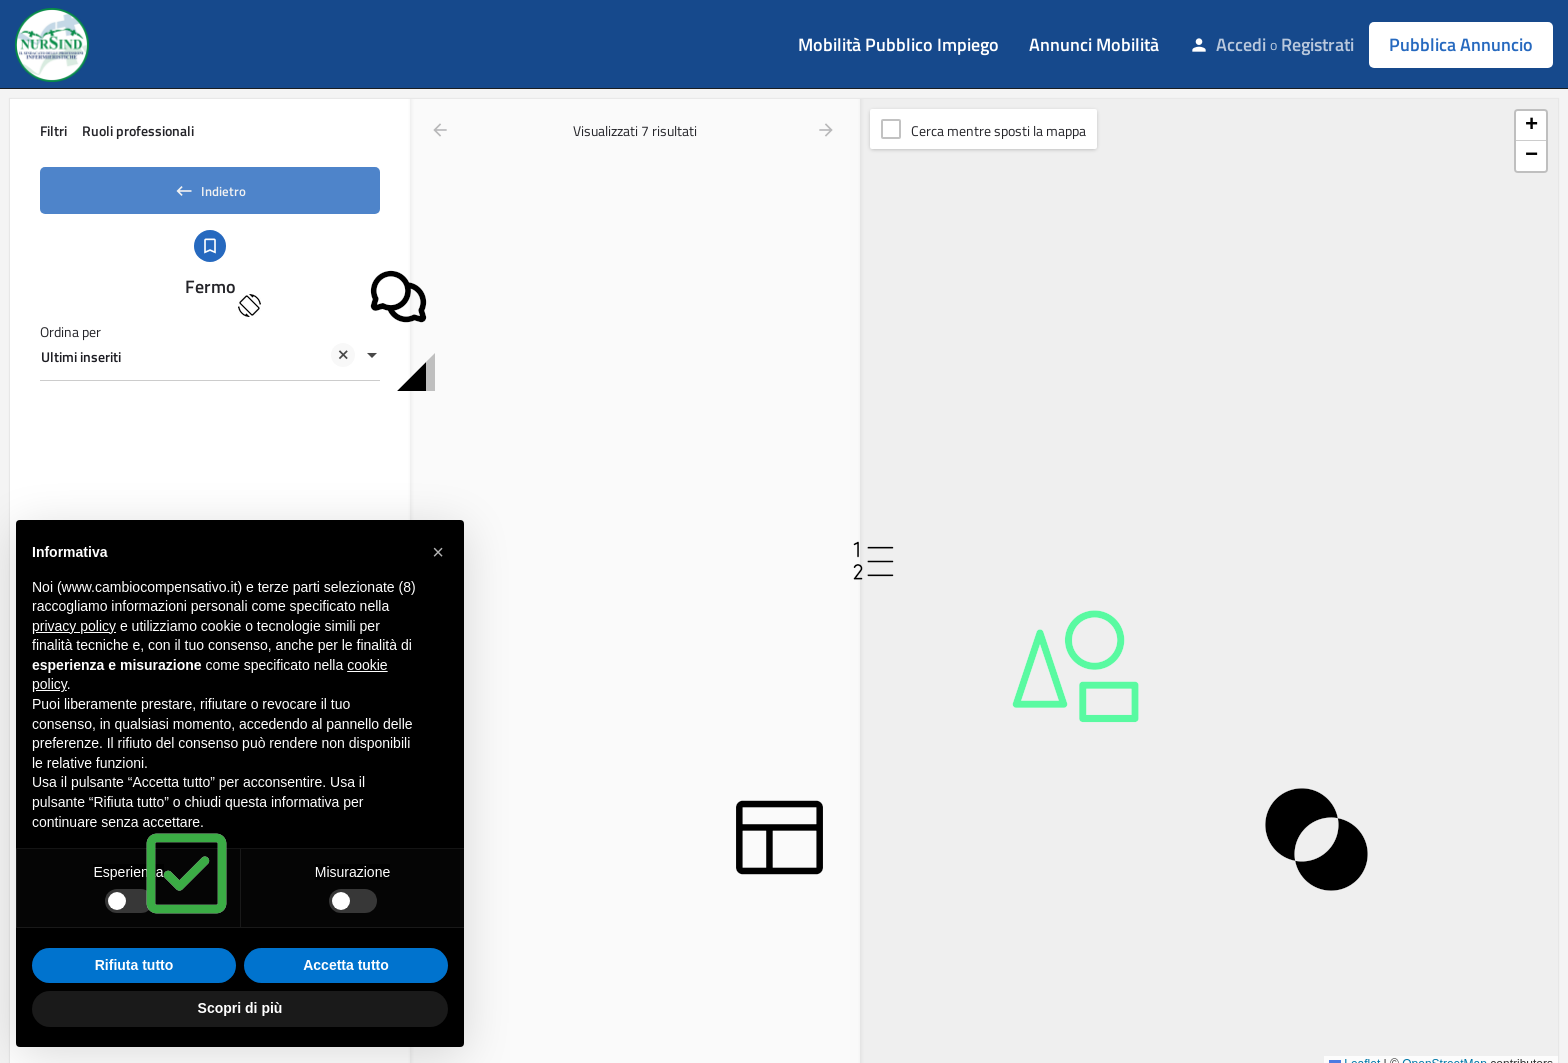 The width and height of the screenshot is (1568, 1063). I want to click on rotate screen orientation, so click(249, 305).